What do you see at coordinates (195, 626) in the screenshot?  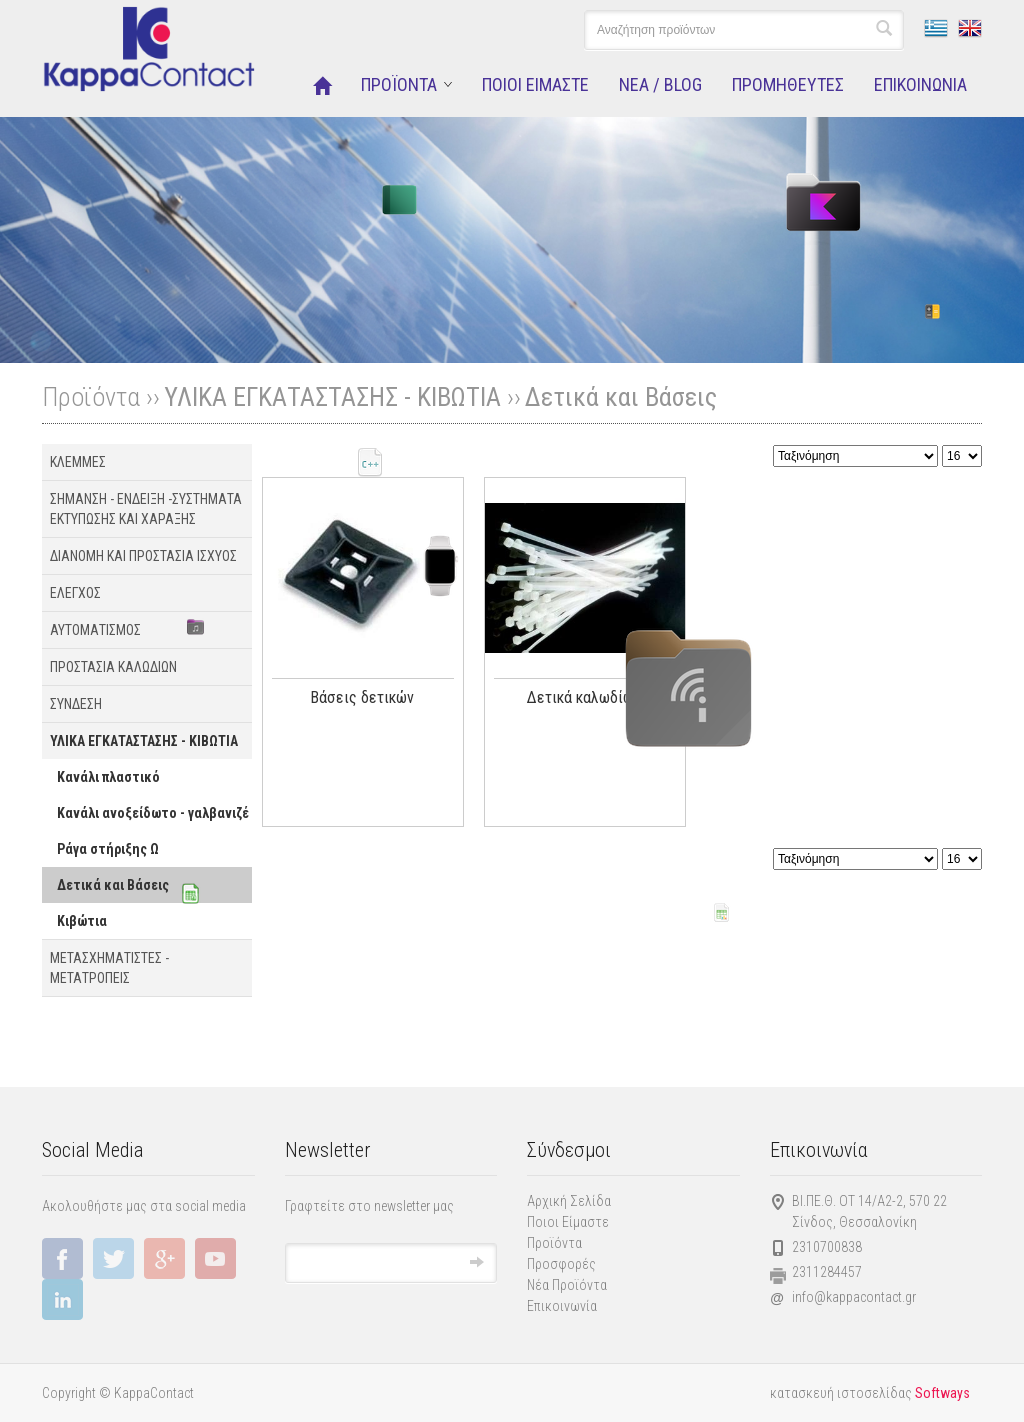 I see `open your music folder` at bounding box center [195, 626].